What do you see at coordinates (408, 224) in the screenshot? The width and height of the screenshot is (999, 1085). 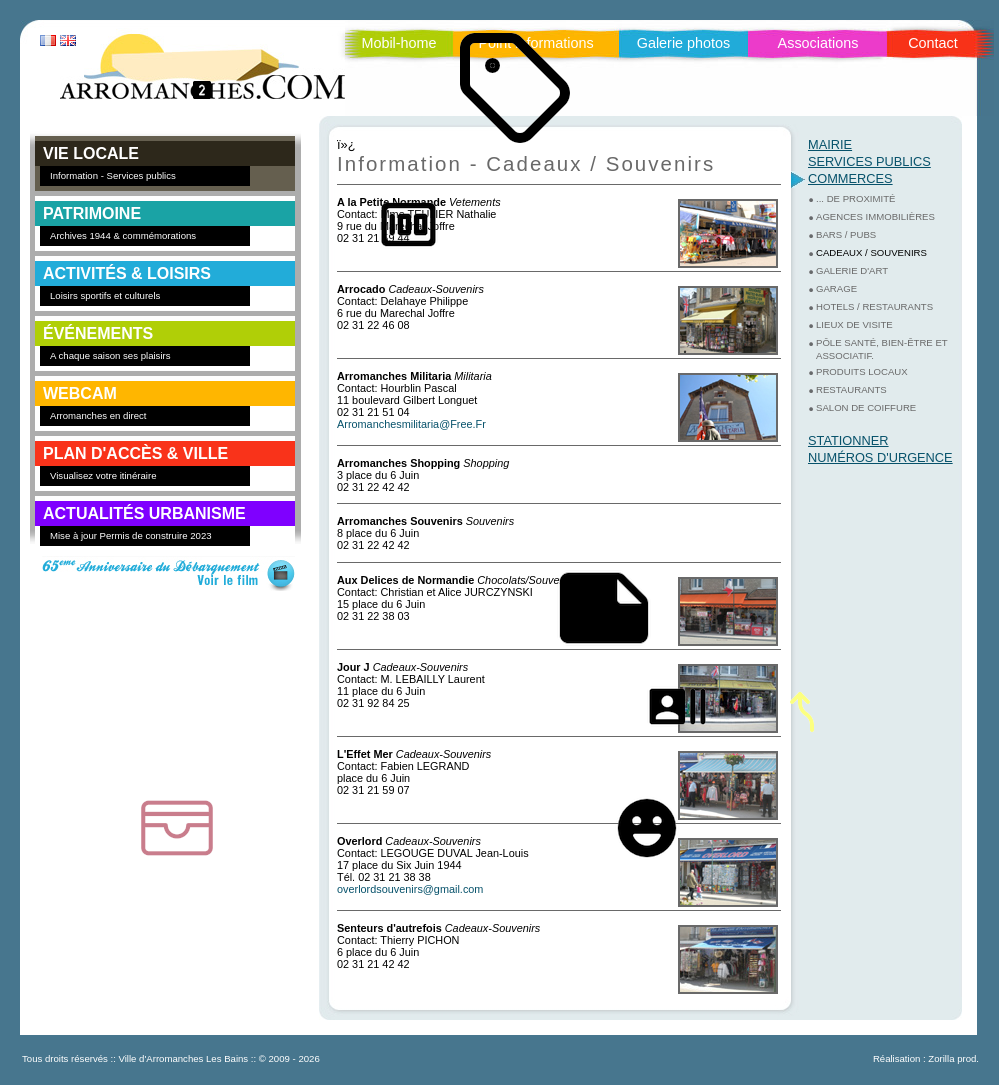 I see `view currency or payment options` at bounding box center [408, 224].